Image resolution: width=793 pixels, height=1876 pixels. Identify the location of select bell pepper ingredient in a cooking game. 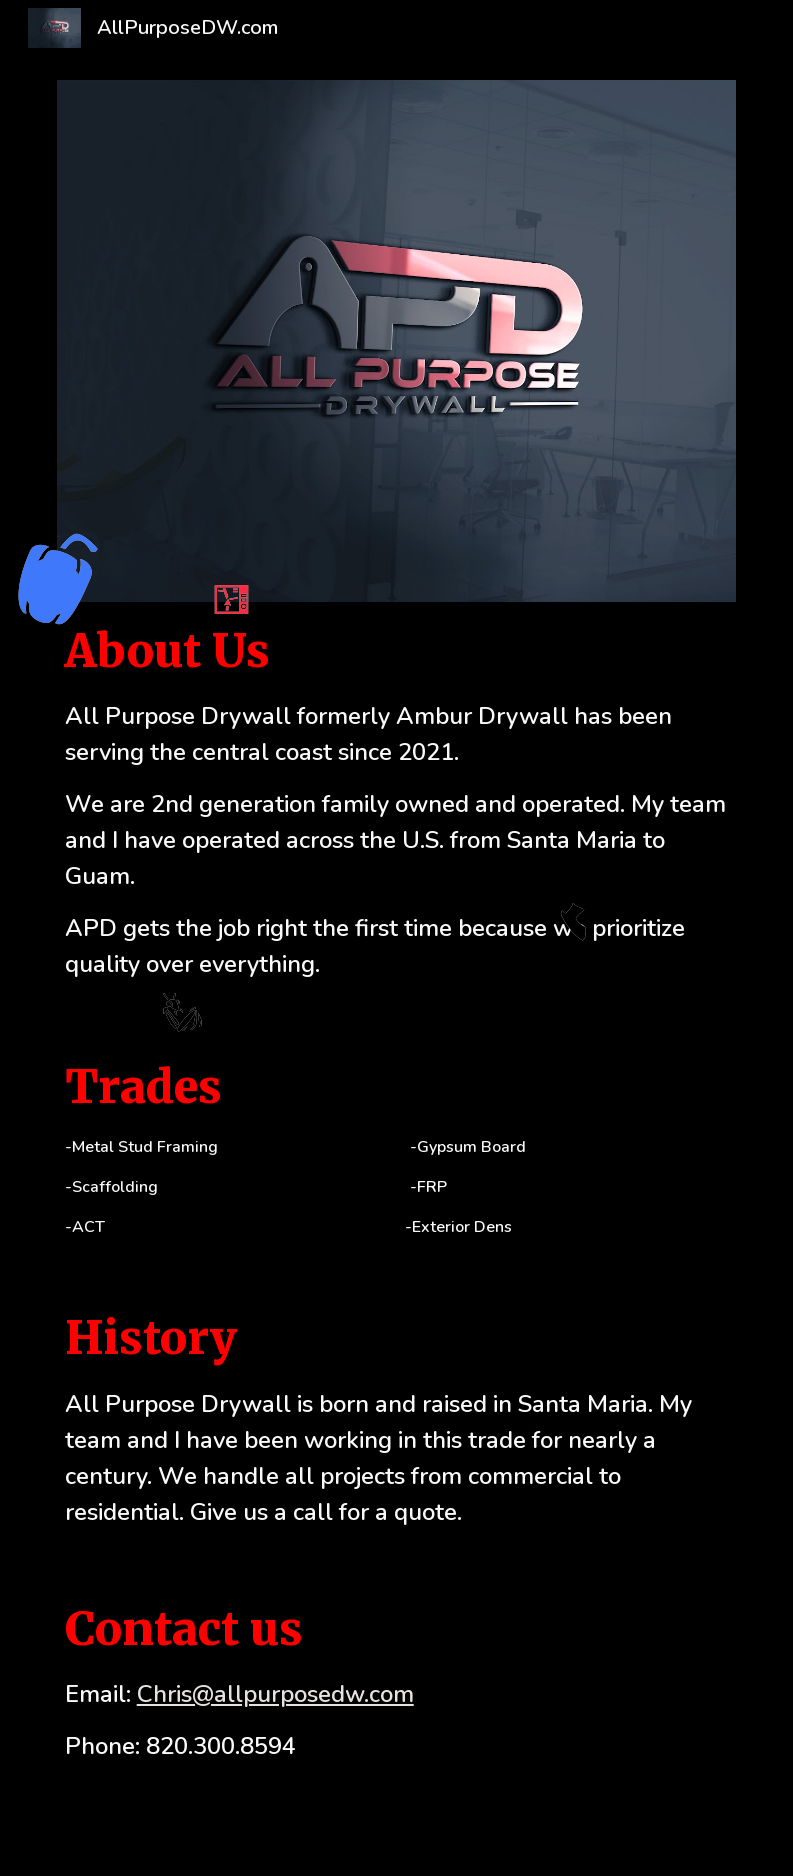
(58, 579).